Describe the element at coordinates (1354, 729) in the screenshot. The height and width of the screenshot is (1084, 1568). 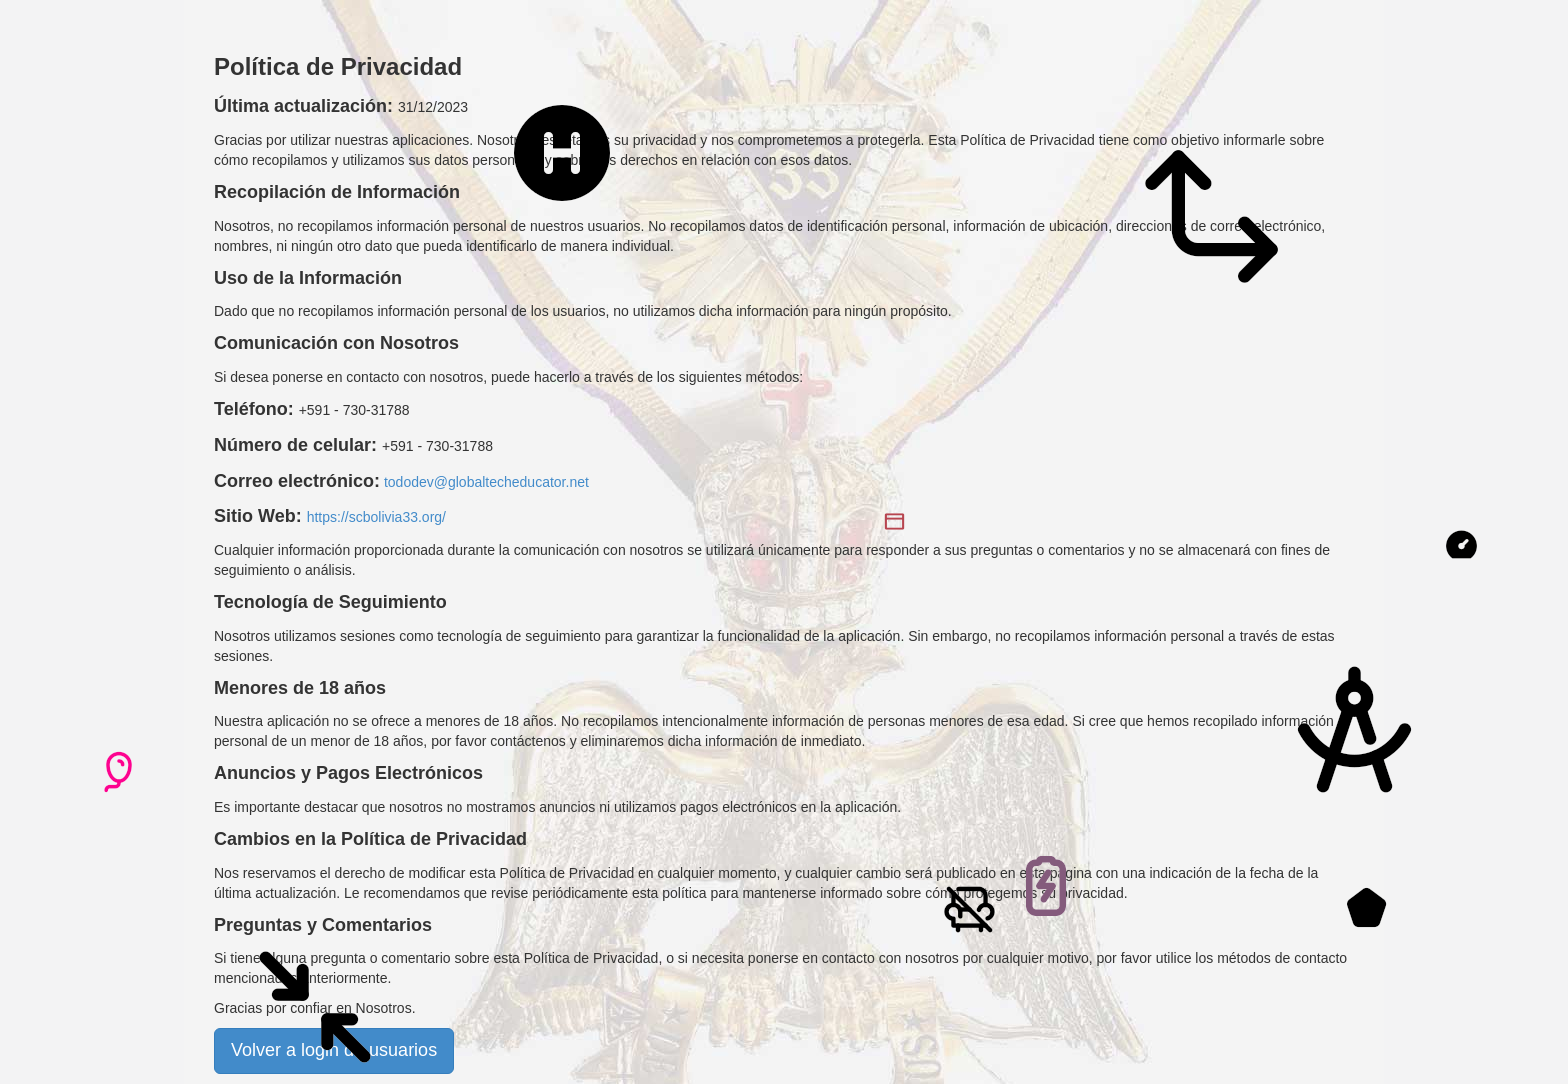
I see `access geometry or drawing tools` at that location.